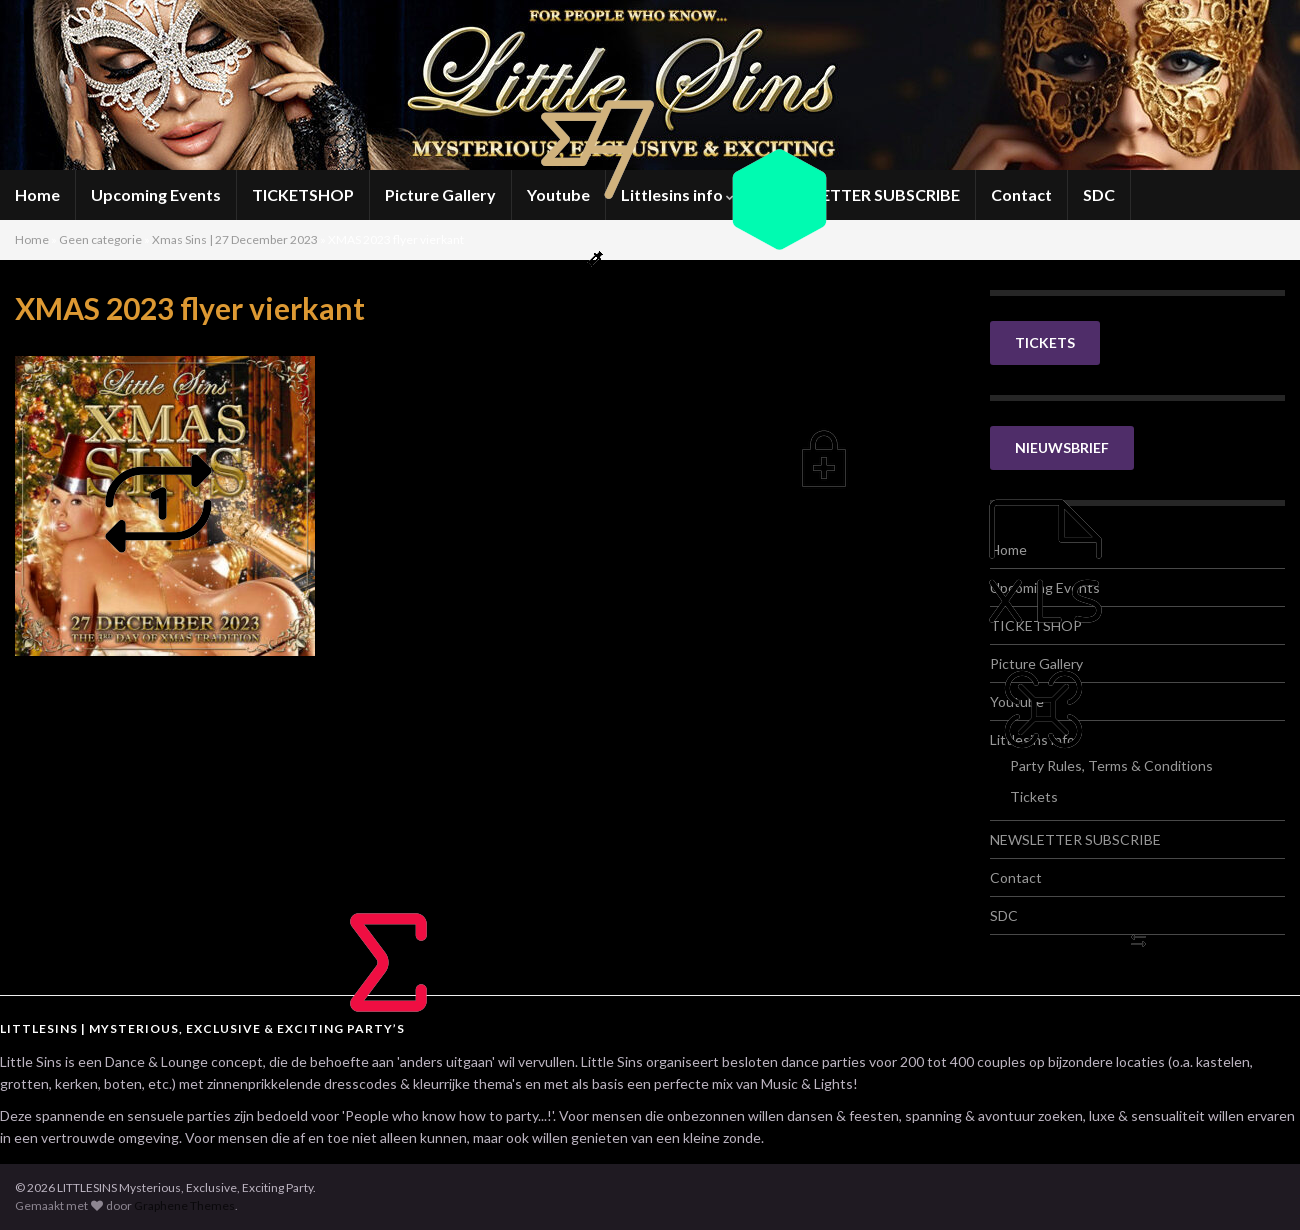 This screenshot has width=1300, height=1230. I want to click on swap or exchange items, so click(1138, 940).